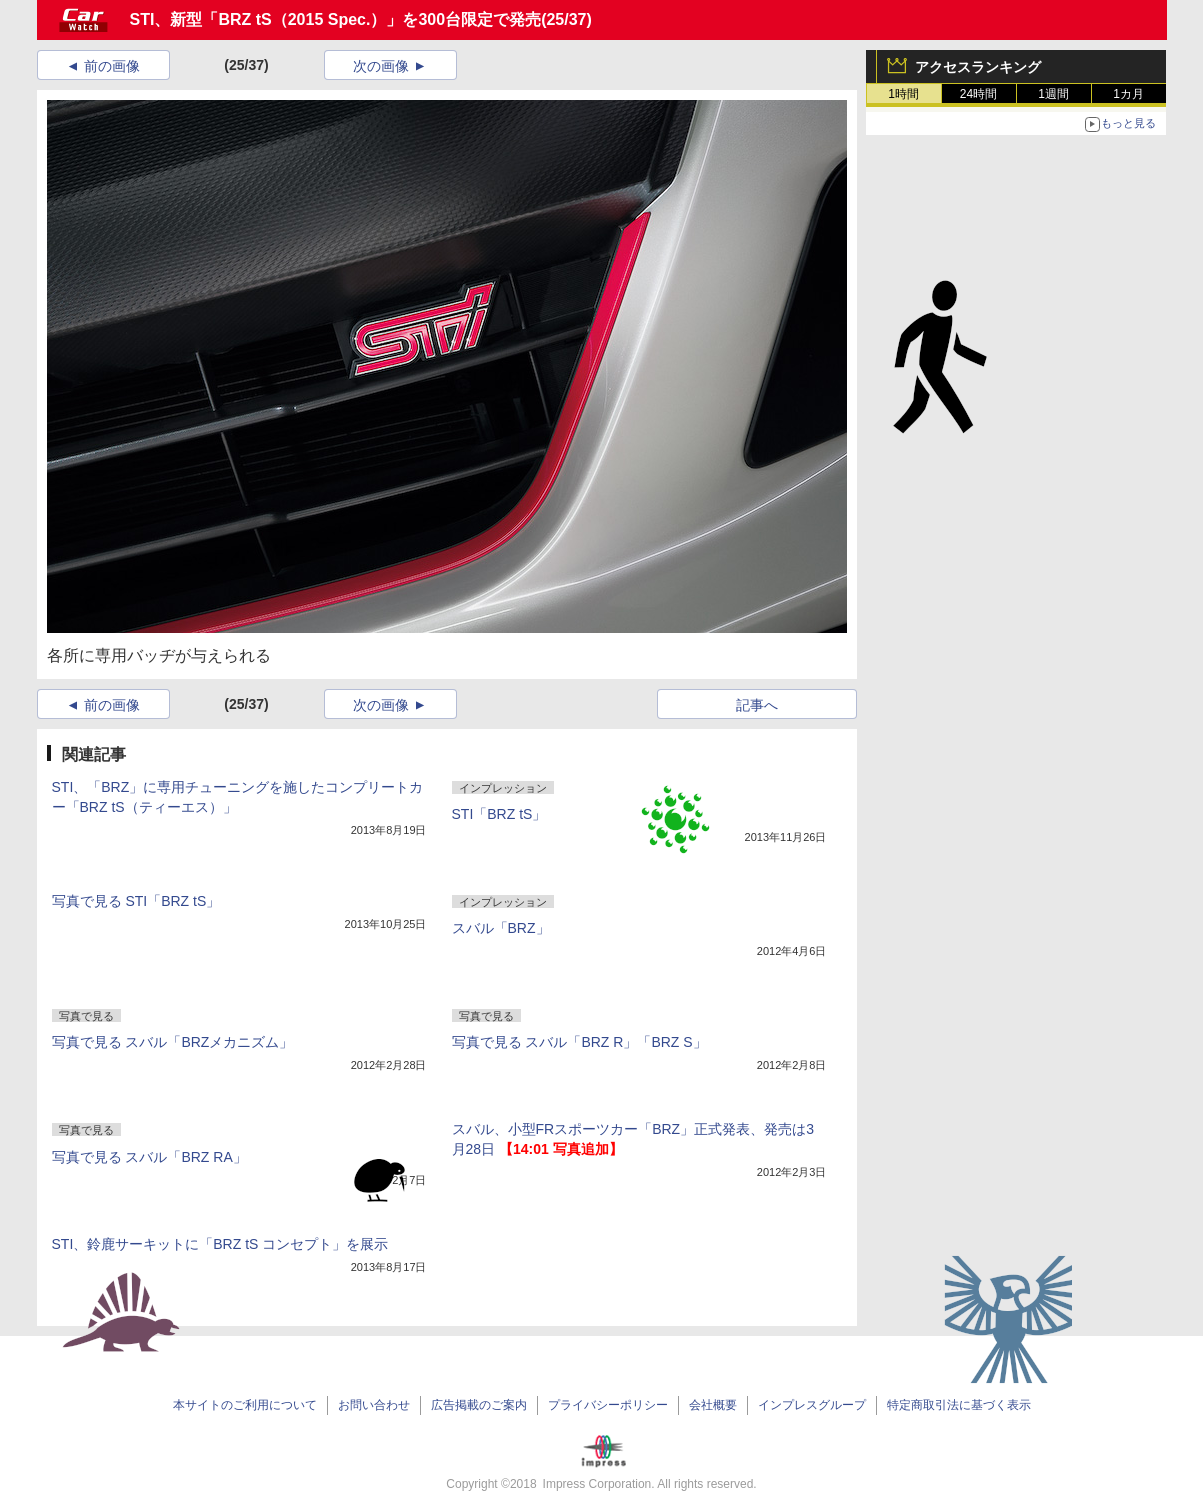  Describe the element at coordinates (940, 357) in the screenshot. I see `switch to walking directions` at that location.